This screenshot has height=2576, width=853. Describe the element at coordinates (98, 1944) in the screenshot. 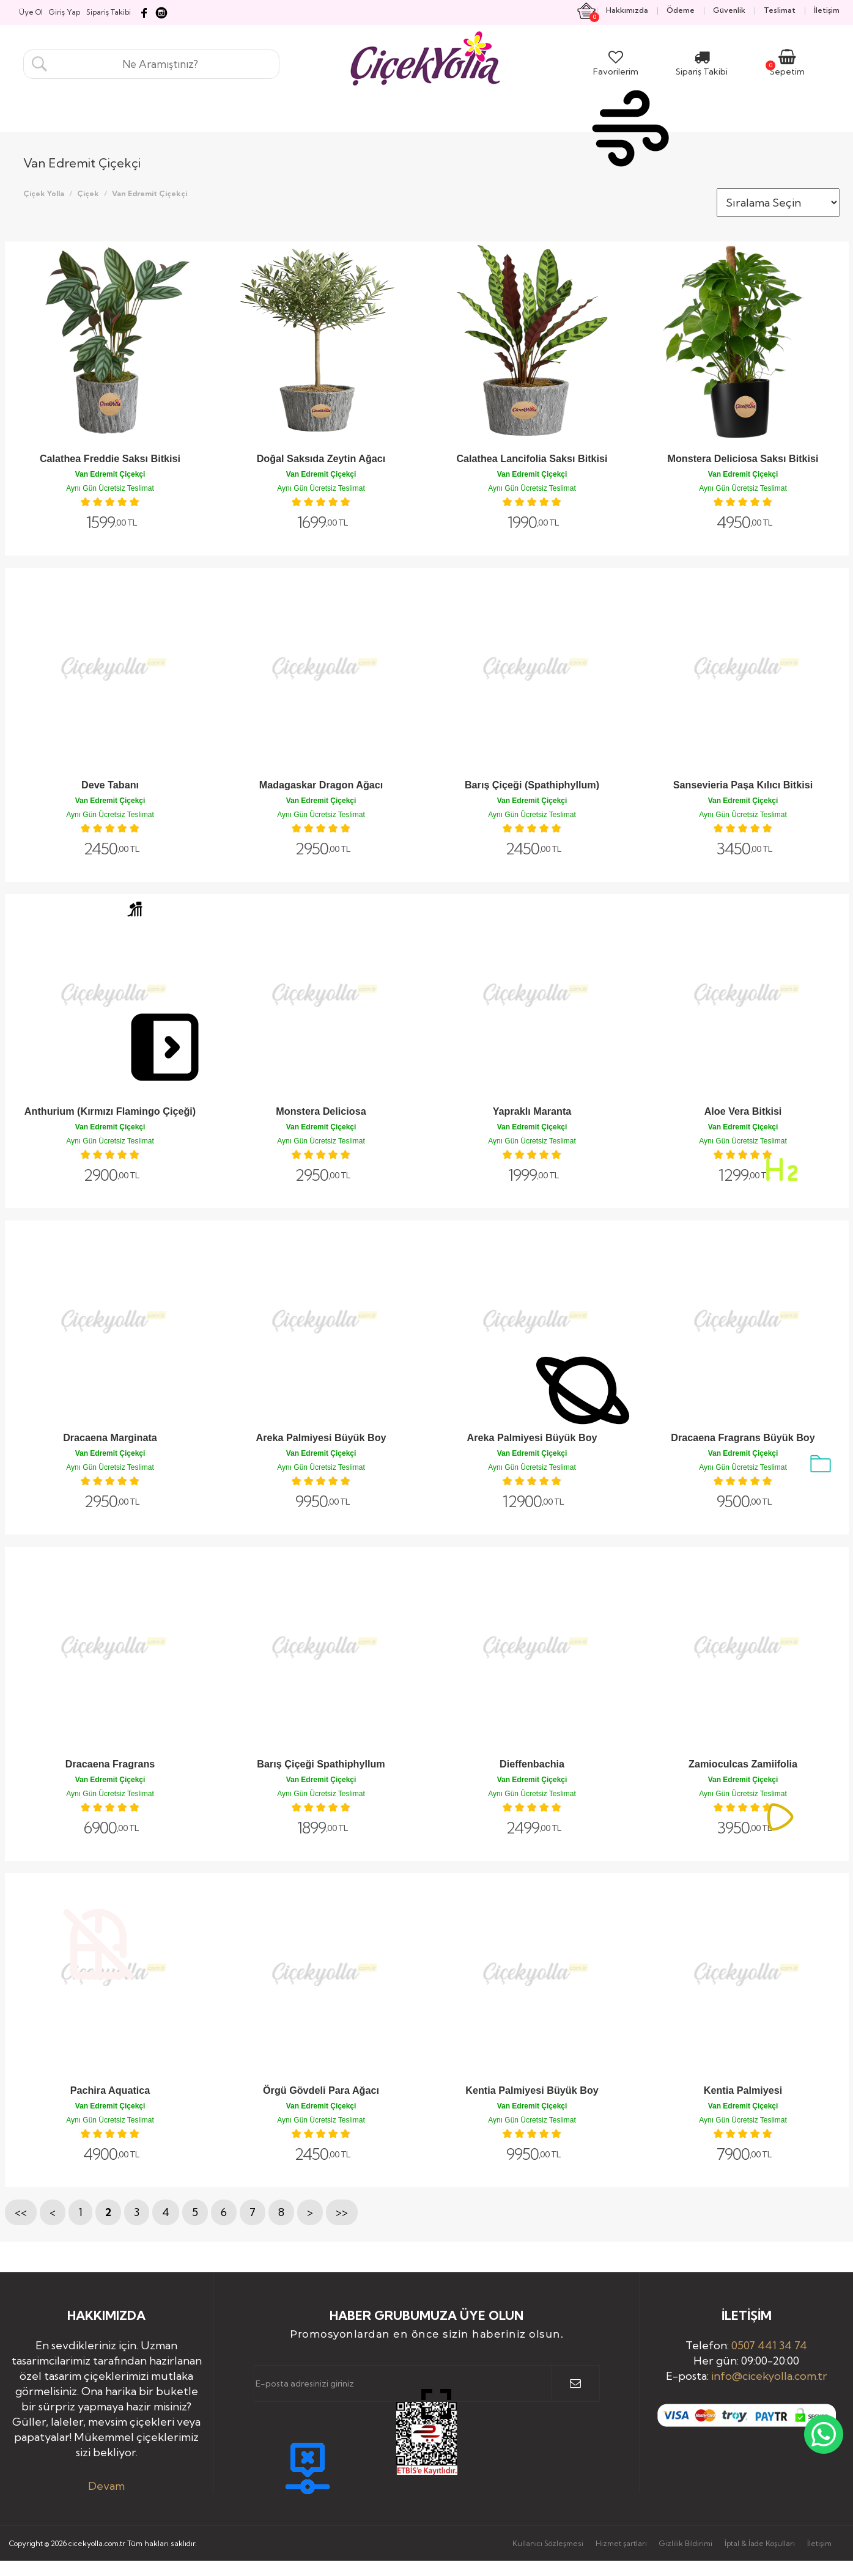

I see `window or panel is disabled` at that location.